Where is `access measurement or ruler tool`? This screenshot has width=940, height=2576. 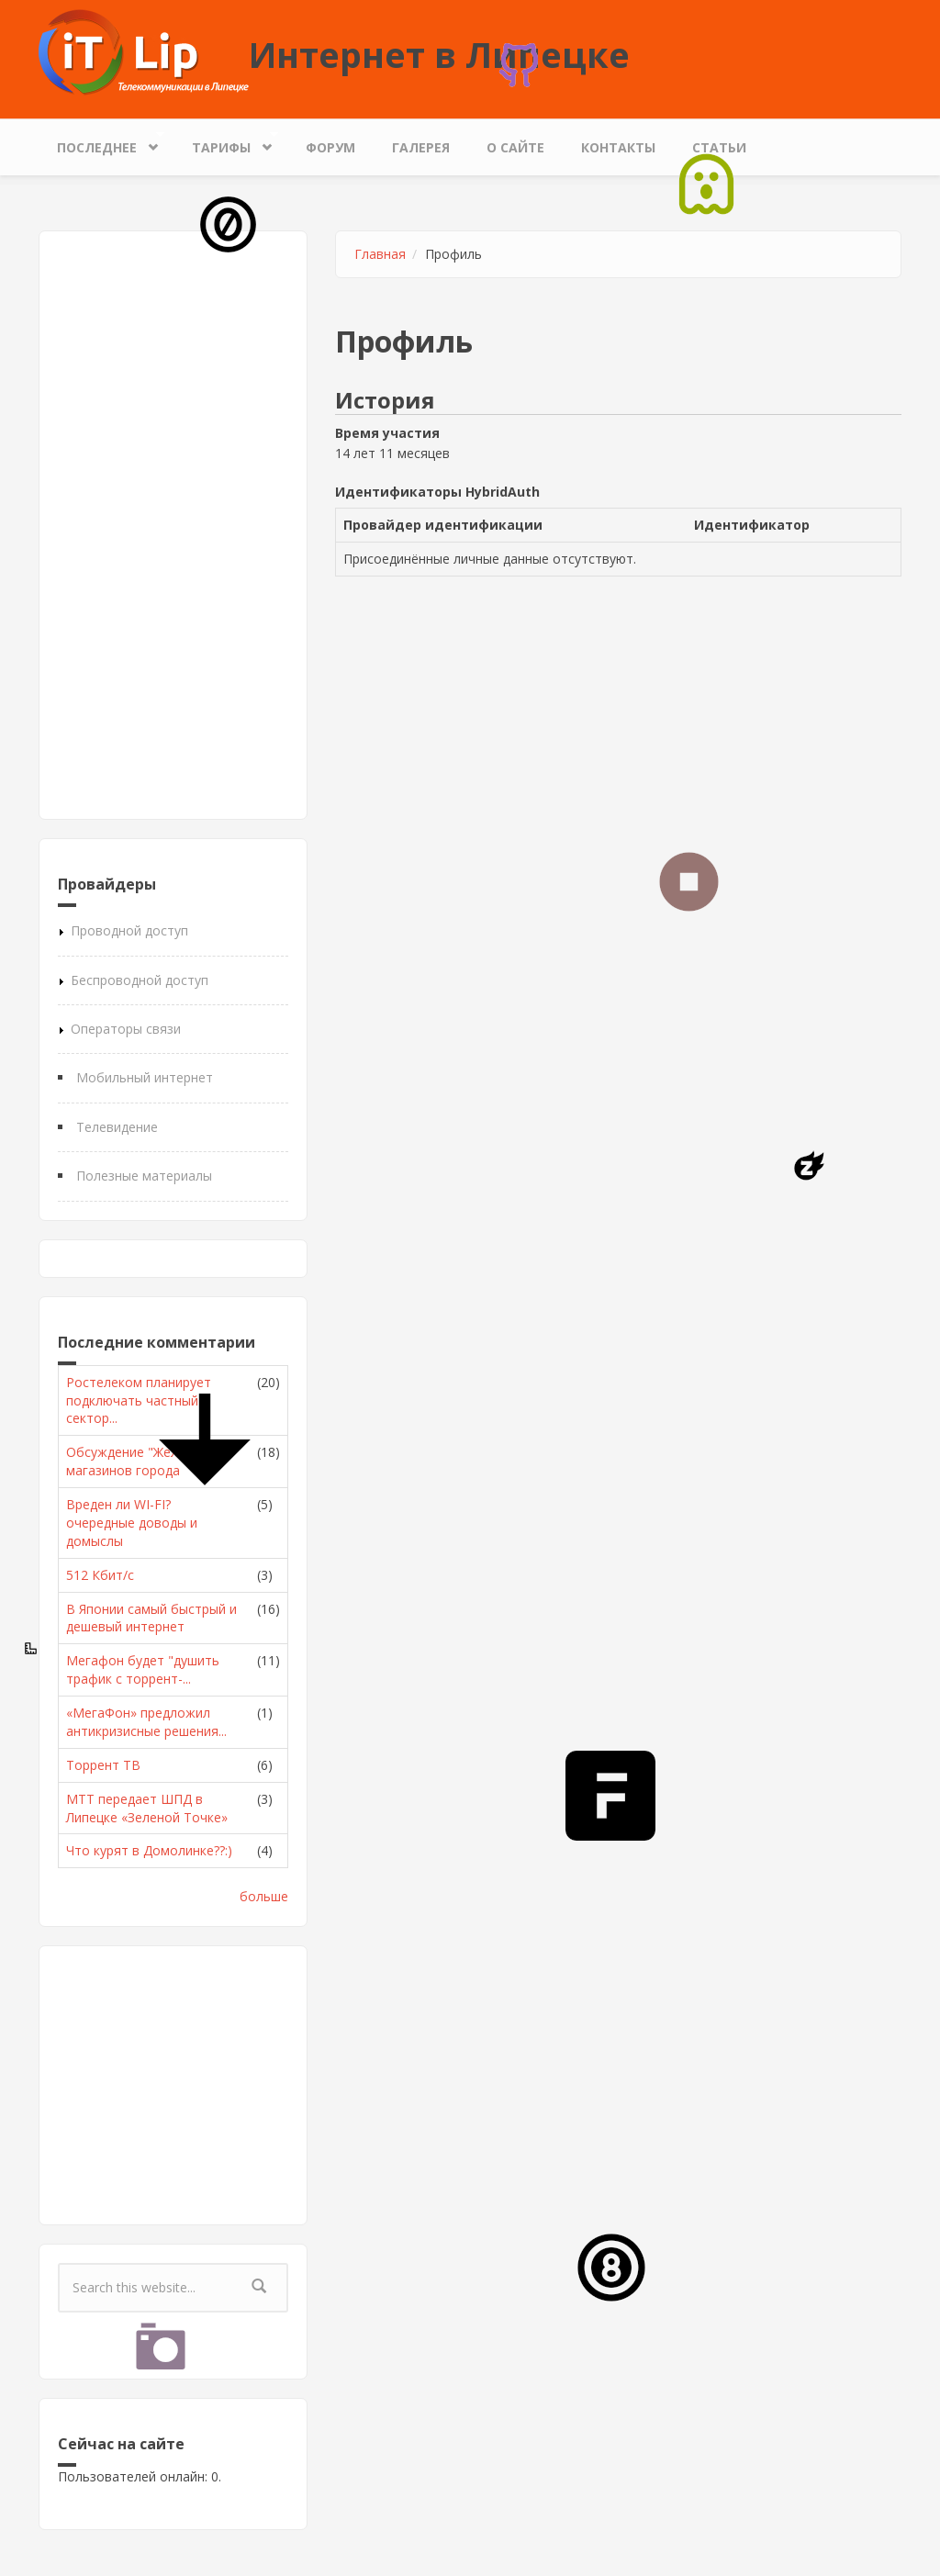
access measurement or ruler tool is located at coordinates (30, 1648).